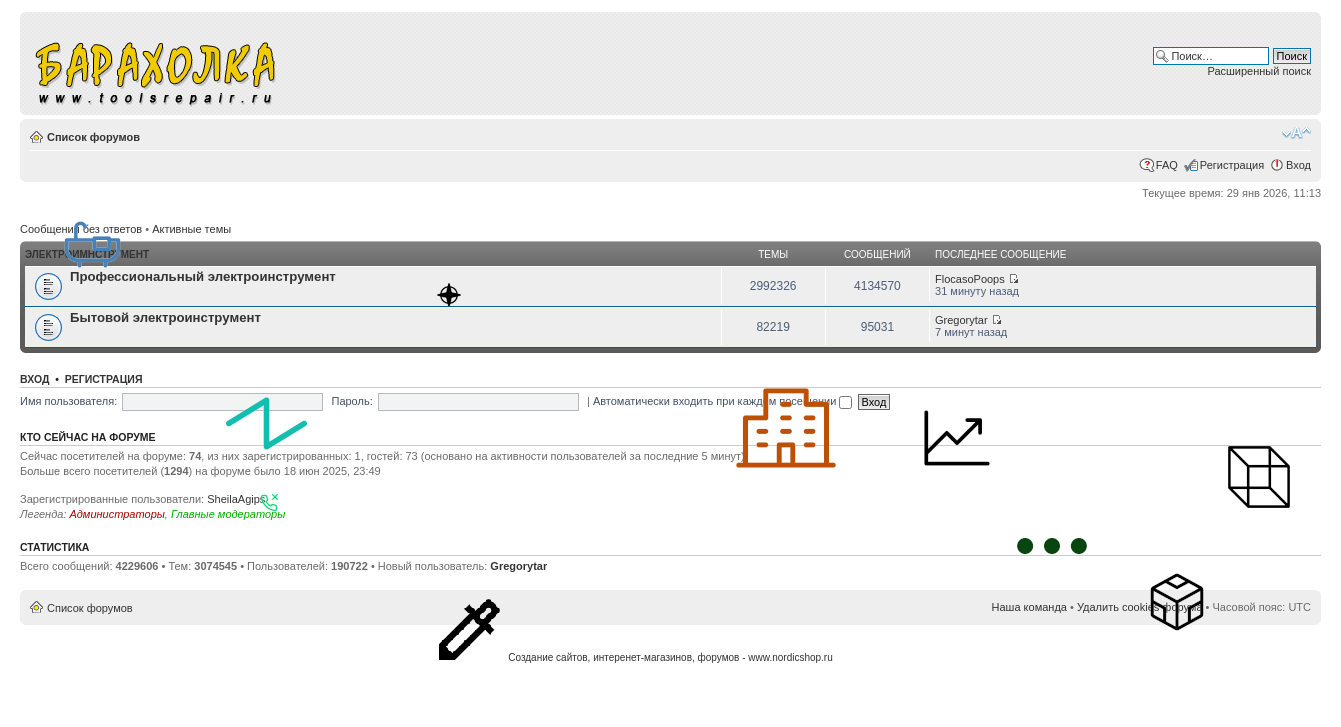 This screenshot has height=727, width=1341. What do you see at coordinates (92, 245) in the screenshot?
I see `indicates bathroom amenities available` at bounding box center [92, 245].